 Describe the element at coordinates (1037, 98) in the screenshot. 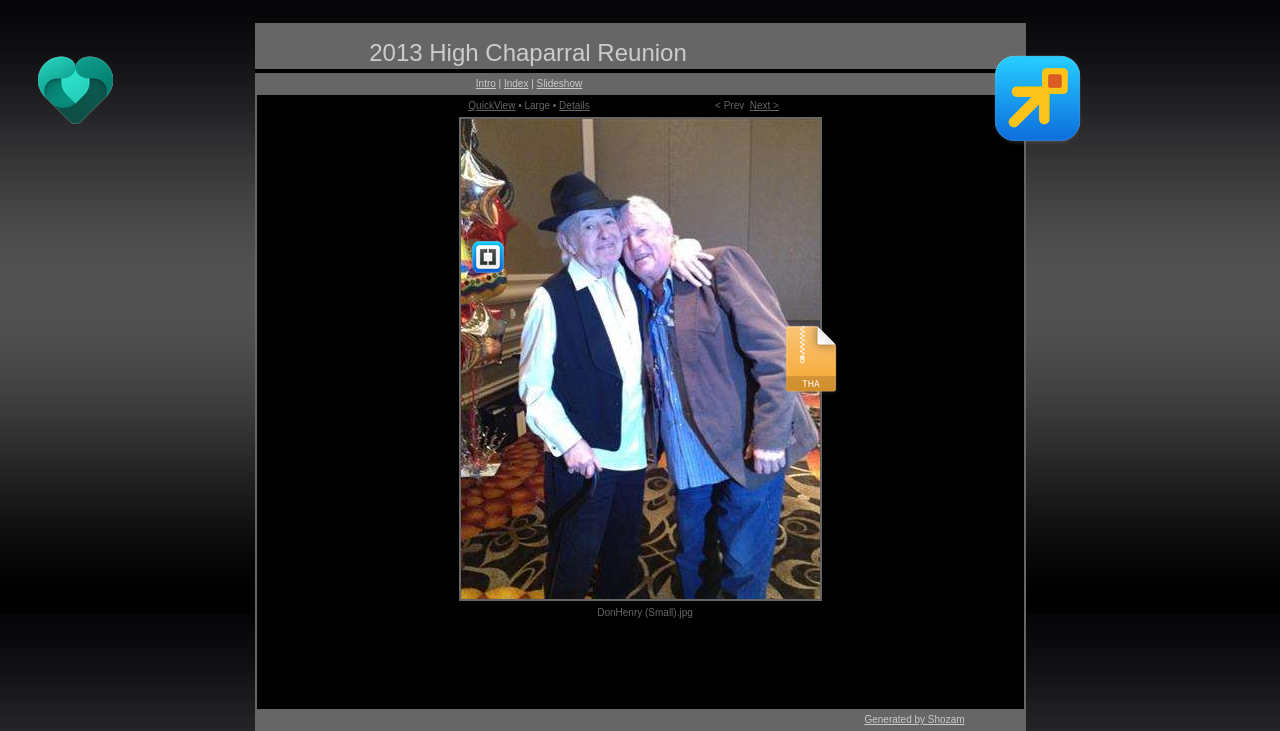

I see `launch VMware Remote Console application` at that location.